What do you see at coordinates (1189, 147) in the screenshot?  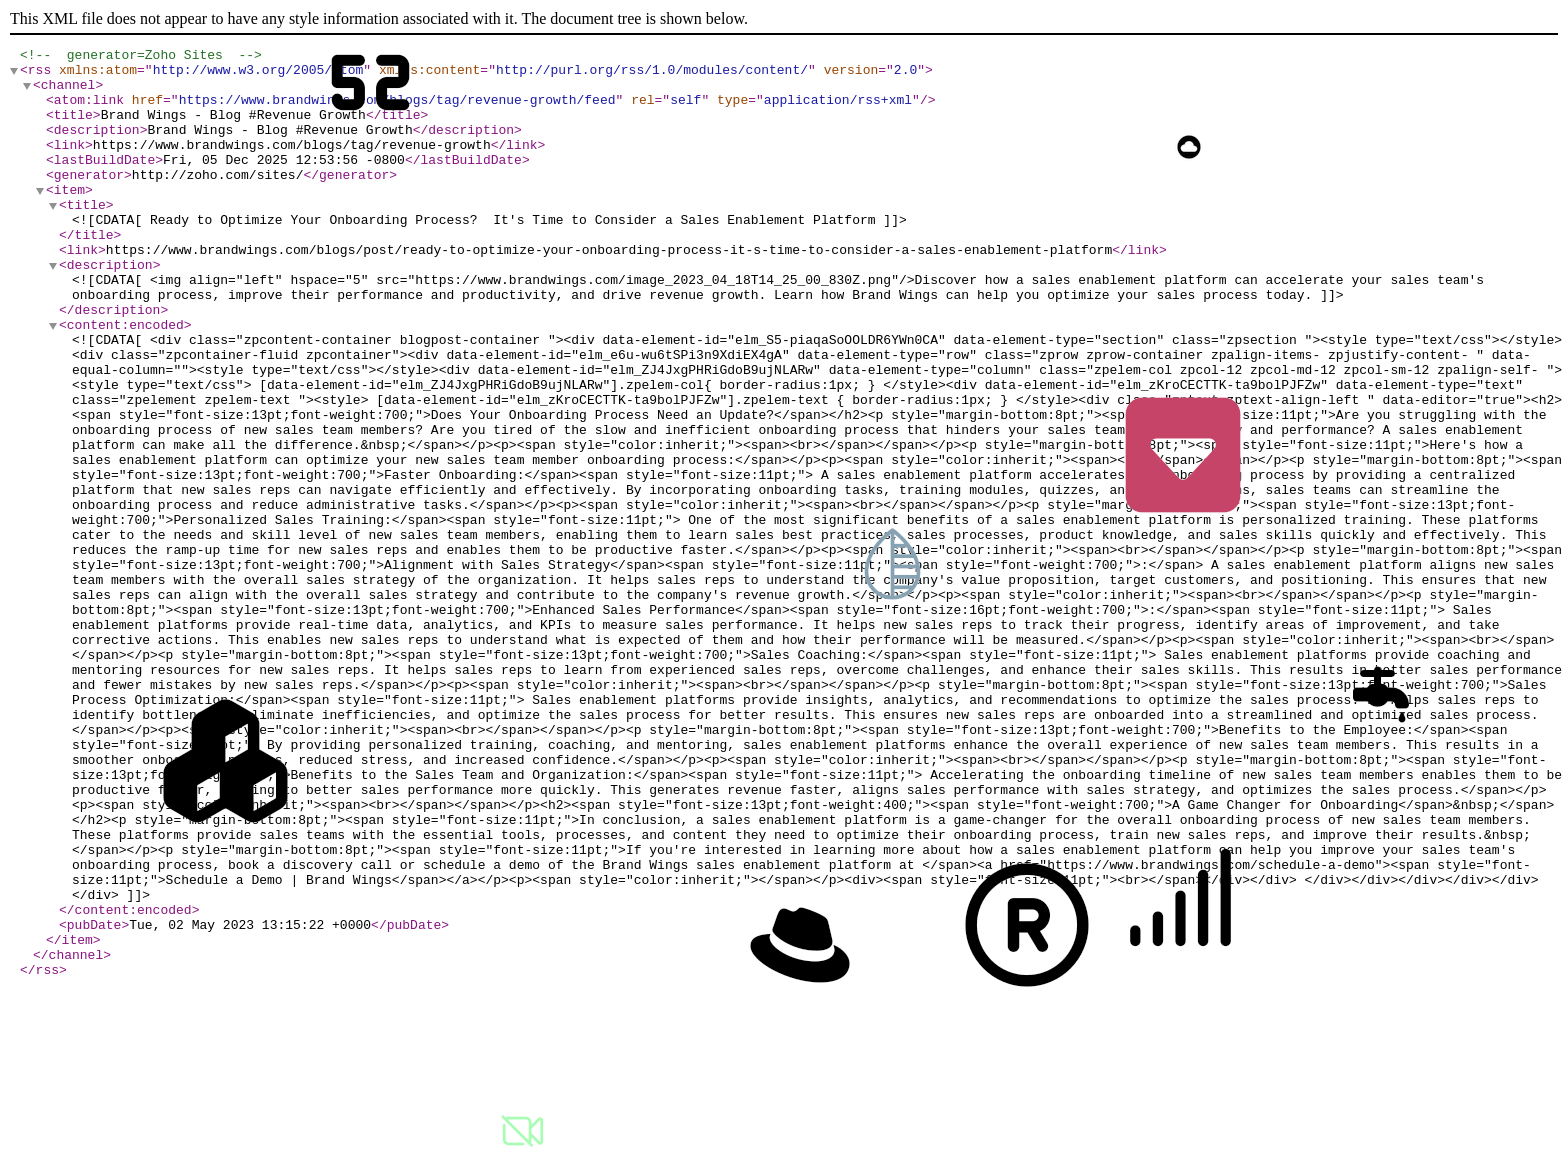 I see `access cloud storage` at bounding box center [1189, 147].